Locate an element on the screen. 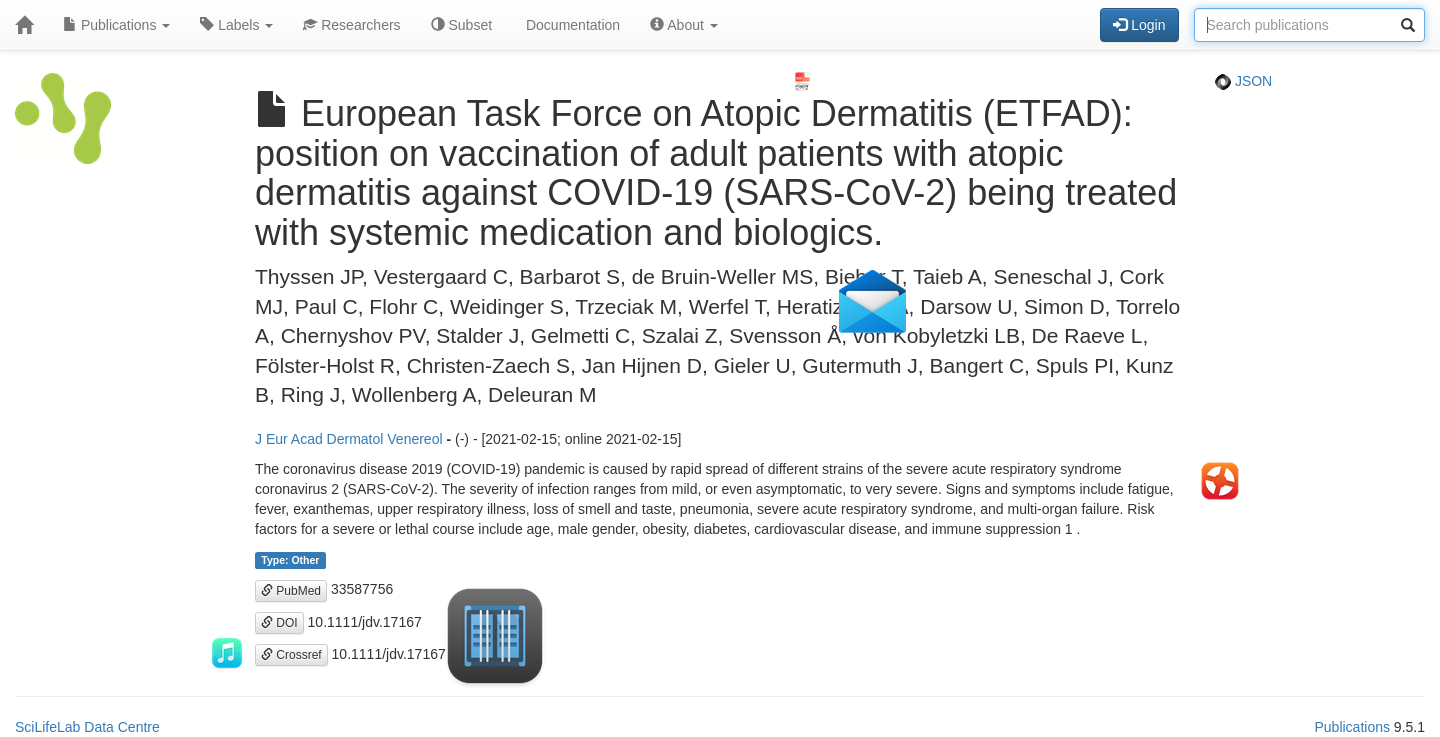 The image size is (1440, 737). open virtualization container settings is located at coordinates (495, 636).